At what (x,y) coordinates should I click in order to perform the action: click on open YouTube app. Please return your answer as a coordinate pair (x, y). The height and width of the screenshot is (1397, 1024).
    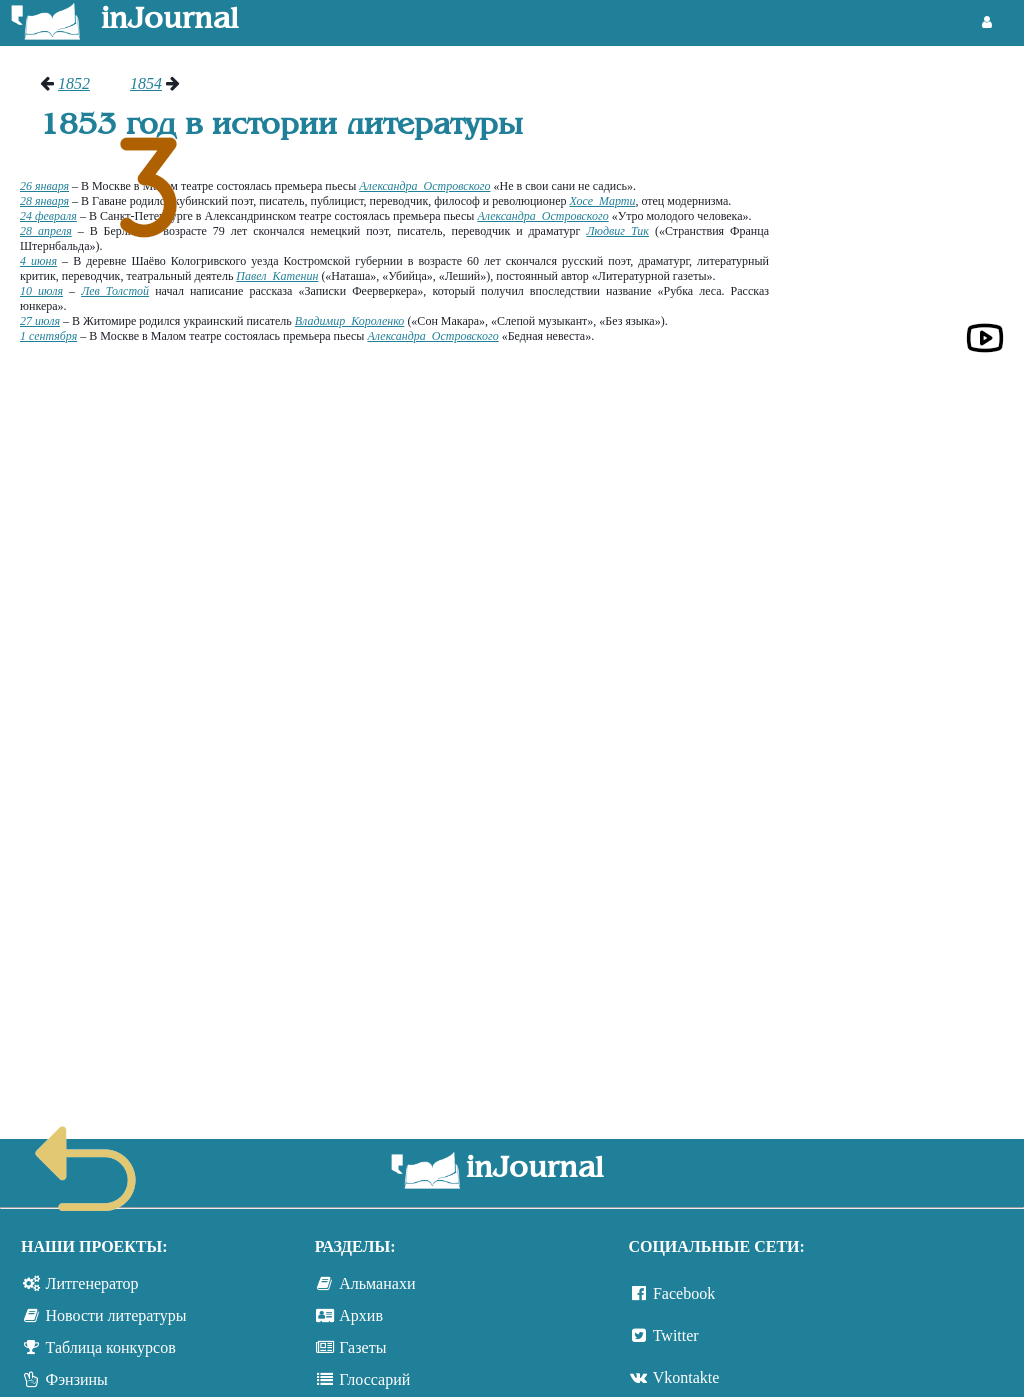
    Looking at the image, I should click on (985, 338).